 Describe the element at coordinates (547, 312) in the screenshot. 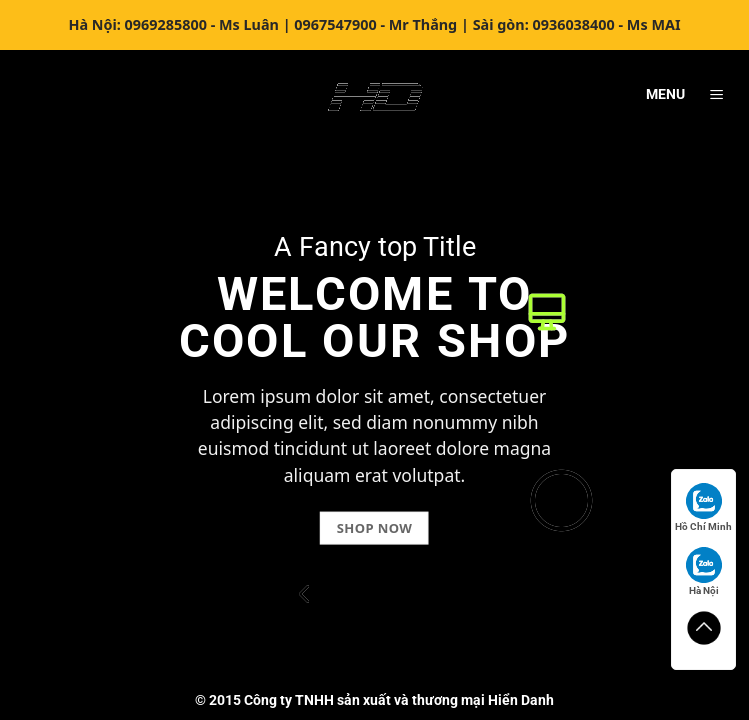

I see `view on desktop display` at that location.